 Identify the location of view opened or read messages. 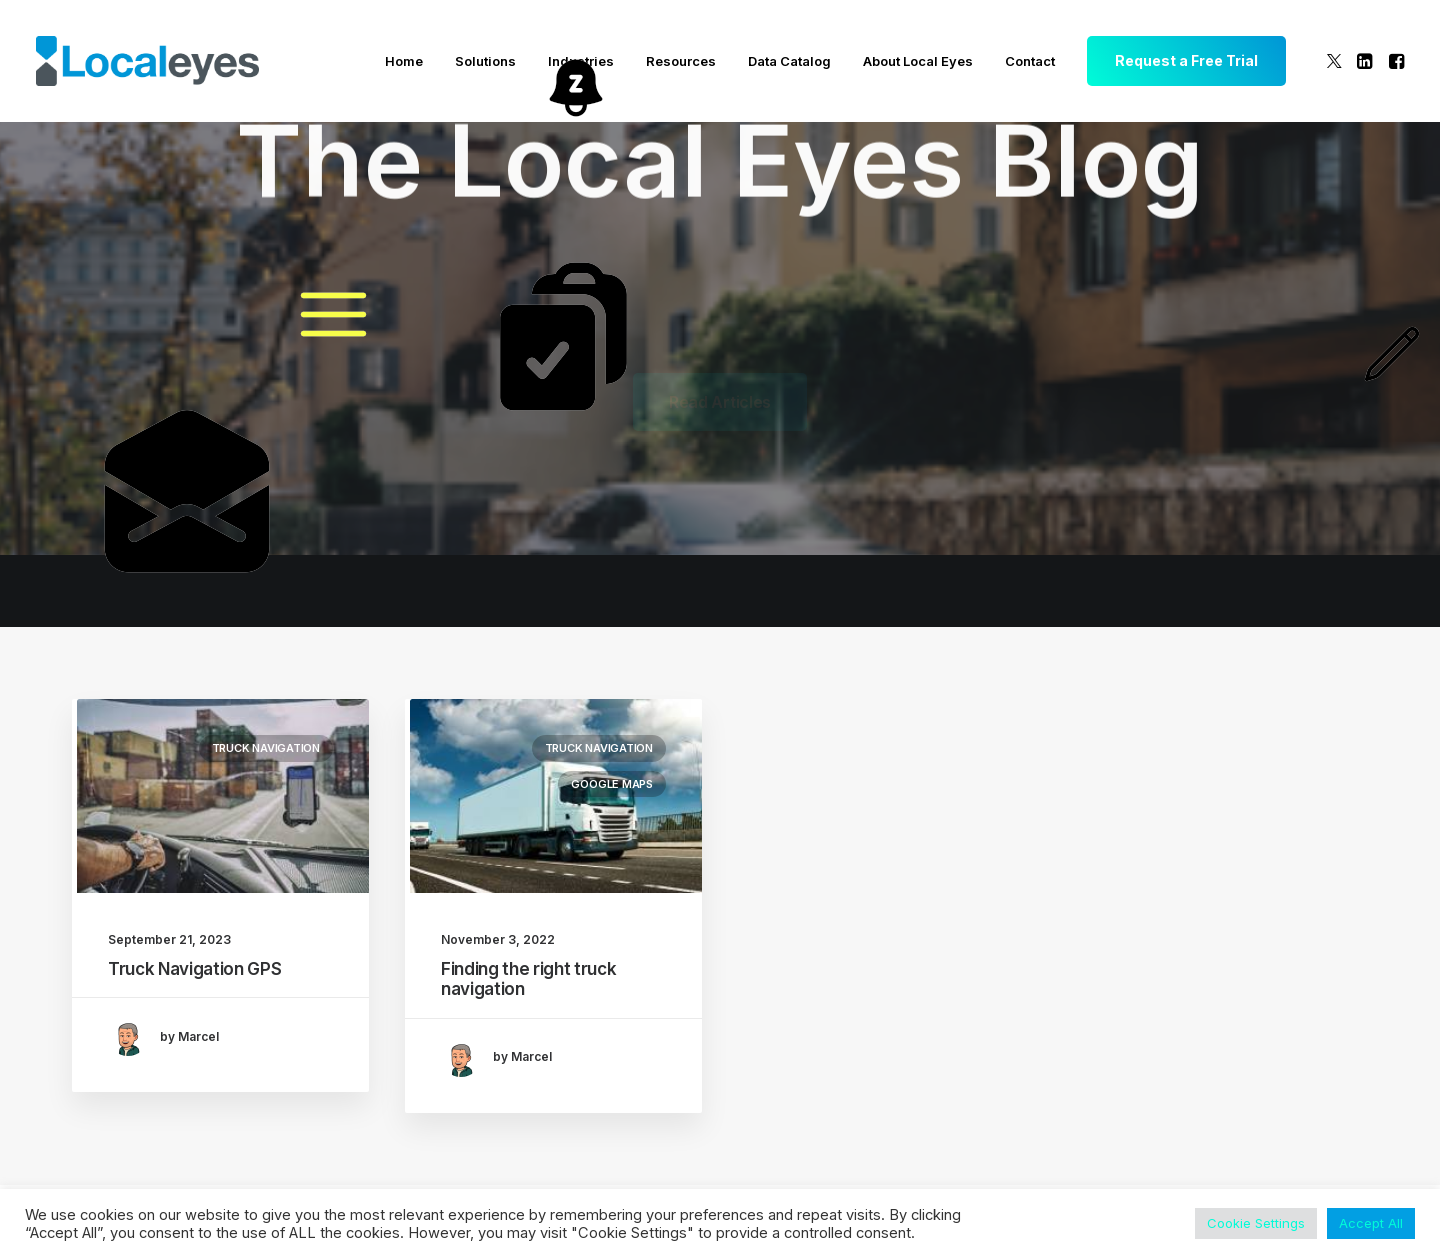
(187, 490).